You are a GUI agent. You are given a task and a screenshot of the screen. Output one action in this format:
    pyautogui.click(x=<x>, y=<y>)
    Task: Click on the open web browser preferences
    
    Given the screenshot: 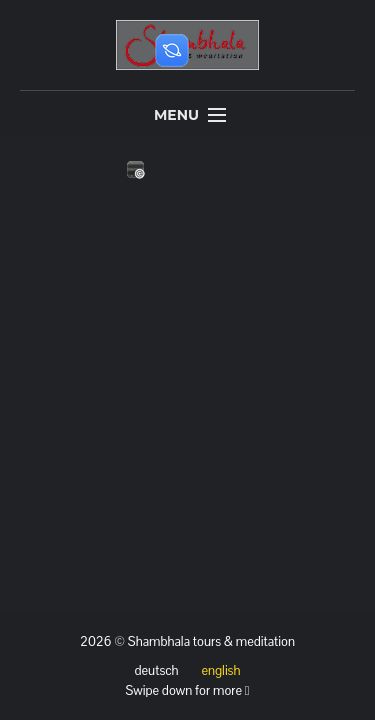 What is the action you would take?
    pyautogui.click(x=172, y=51)
    